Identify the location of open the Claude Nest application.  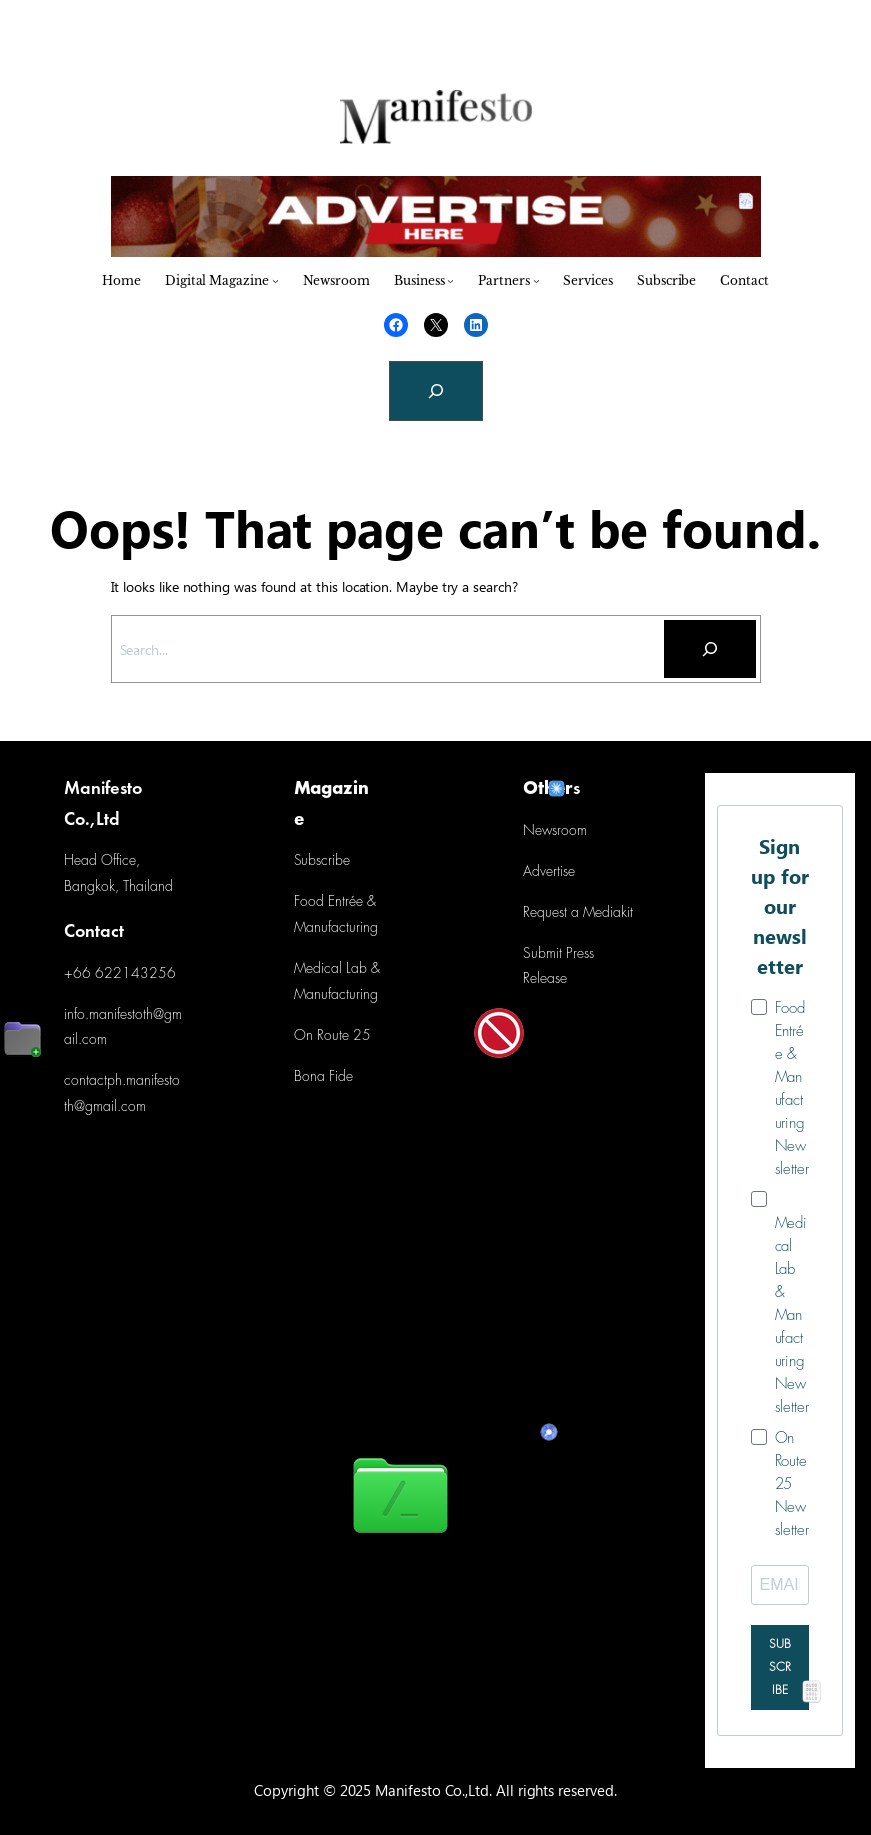
(556, 788).